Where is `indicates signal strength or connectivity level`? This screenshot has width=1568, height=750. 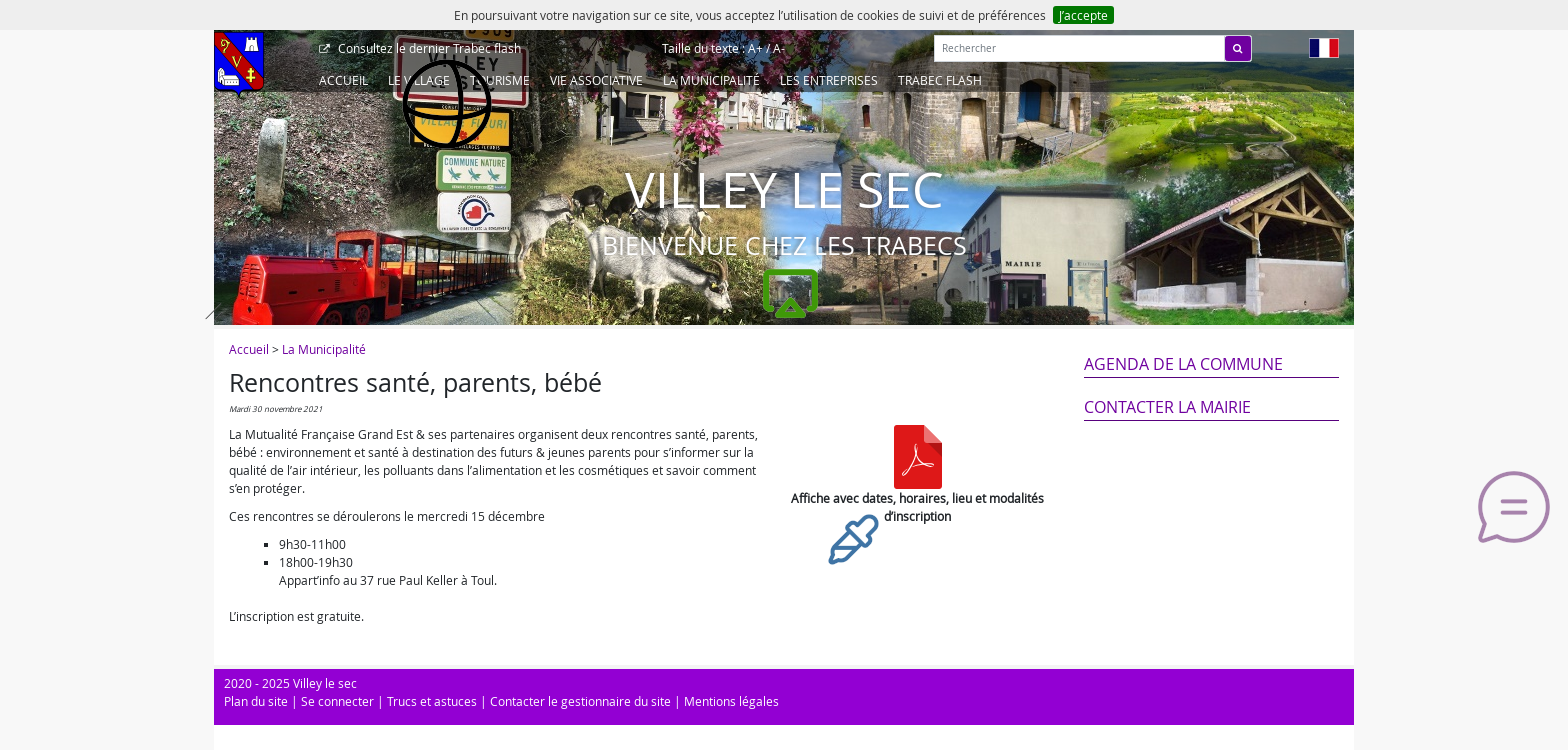
indicates signal strength or connectivity level is located at coordinates (214, 312).